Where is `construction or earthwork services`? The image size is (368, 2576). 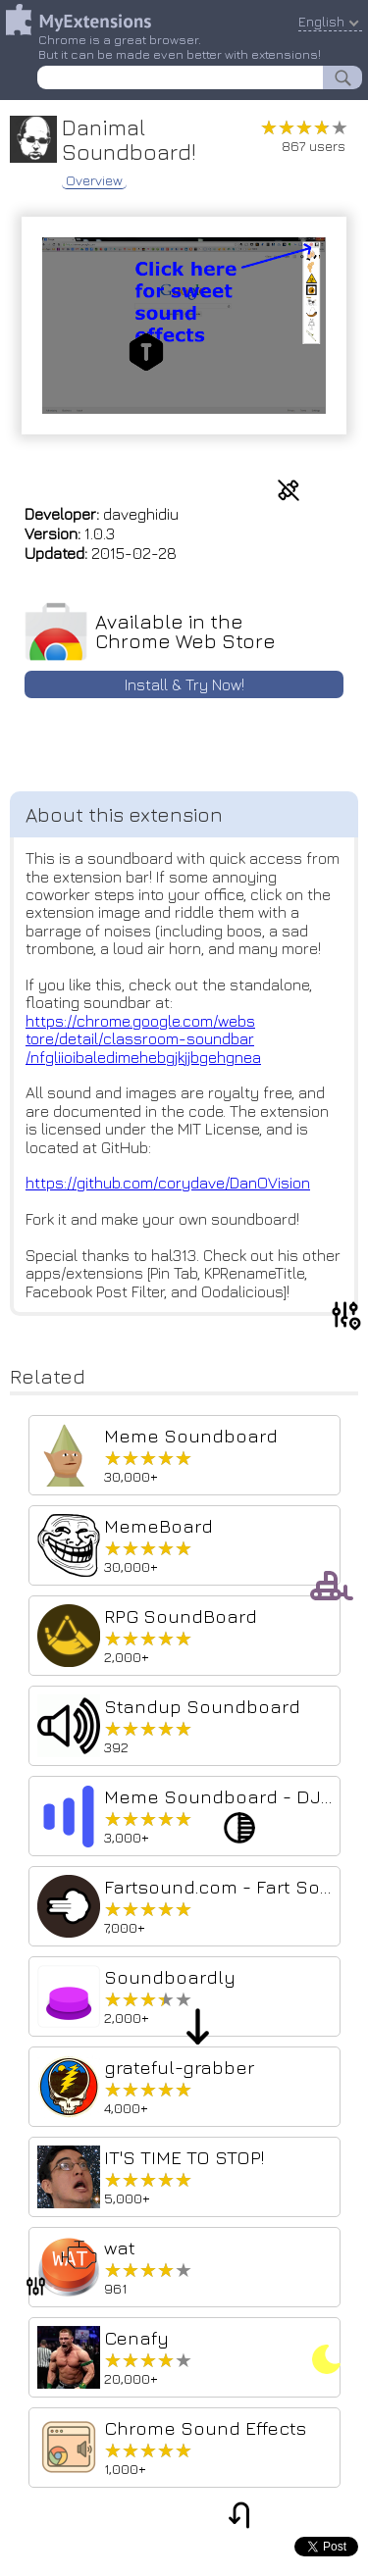
construction or earthwork services is located at coordinates (332, 1585).